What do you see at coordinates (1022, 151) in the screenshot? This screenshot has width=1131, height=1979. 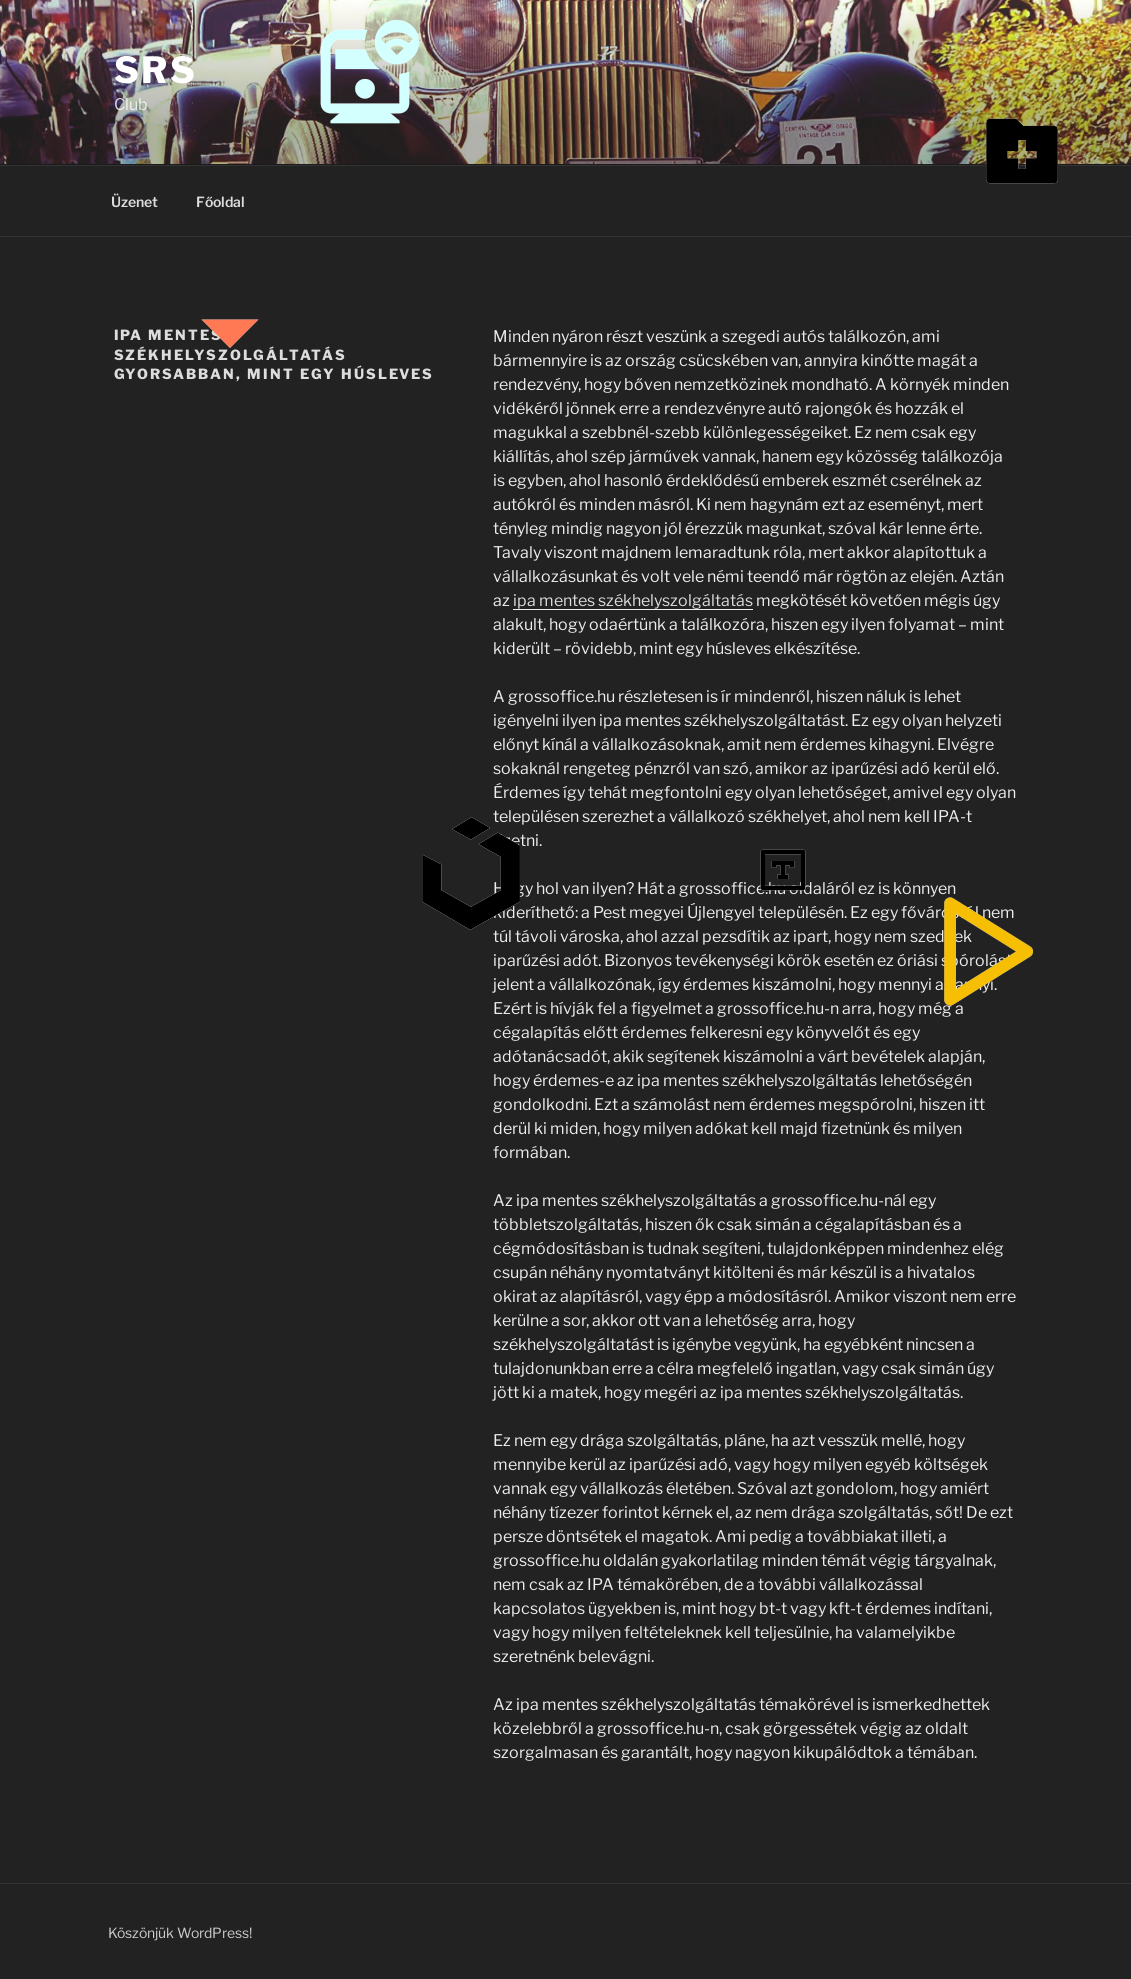 I see `create a new folder` at bounding box center [1022, 151].